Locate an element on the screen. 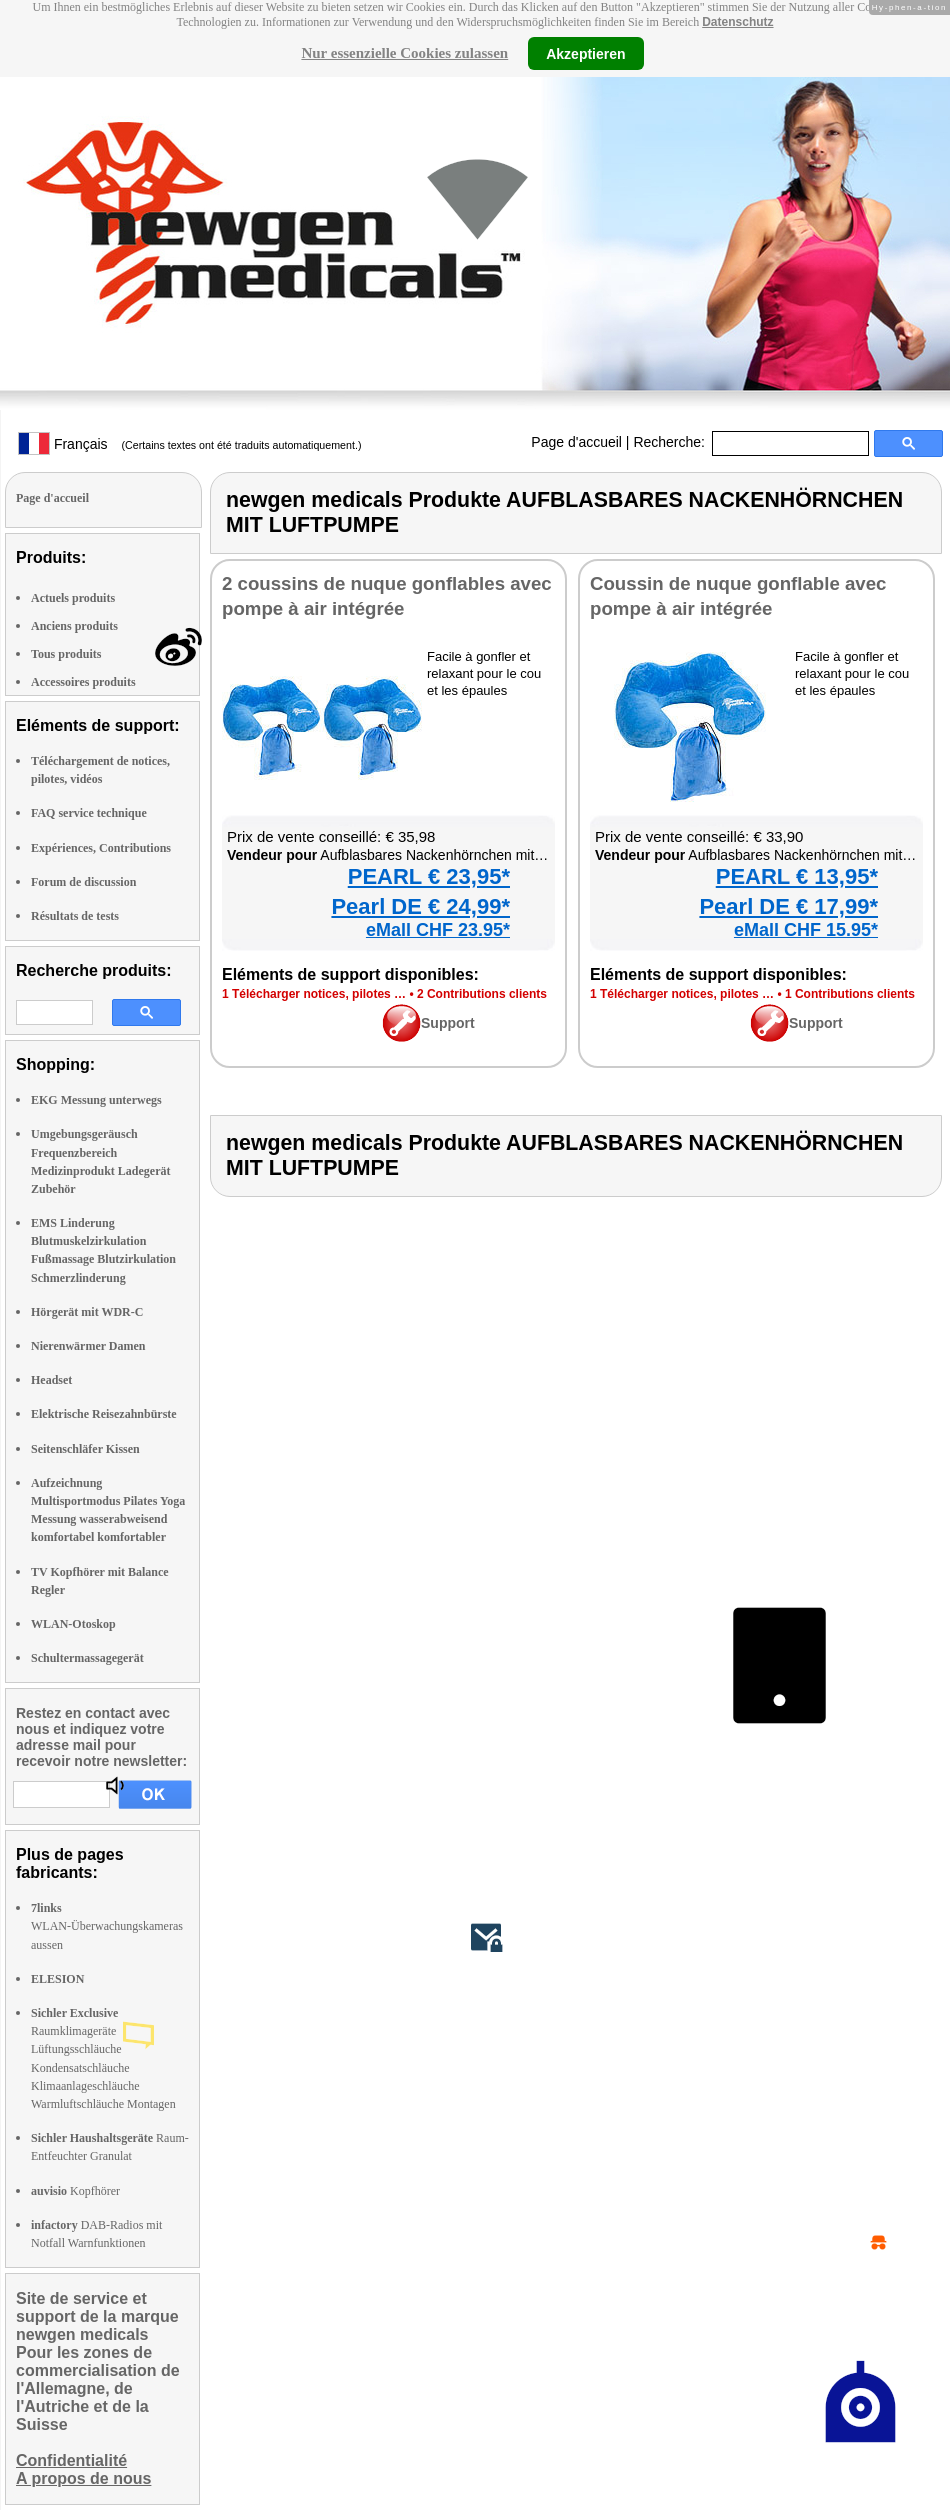 The width and height of the screenshot is (950, 2510). secure or encrypted email is located at coordinates (486, 1937).